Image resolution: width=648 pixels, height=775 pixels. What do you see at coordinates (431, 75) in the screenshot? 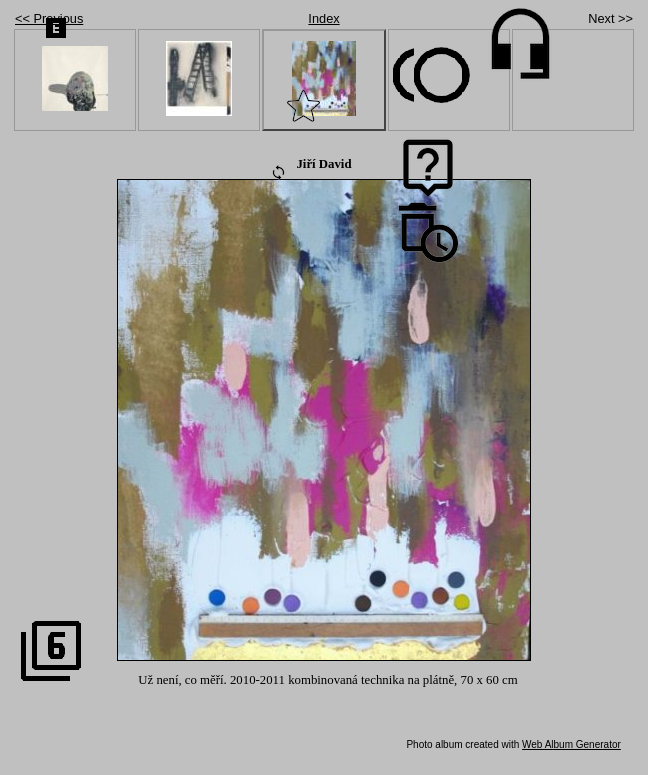
I see `view toll or payment information` at bounding box center [431, 75].